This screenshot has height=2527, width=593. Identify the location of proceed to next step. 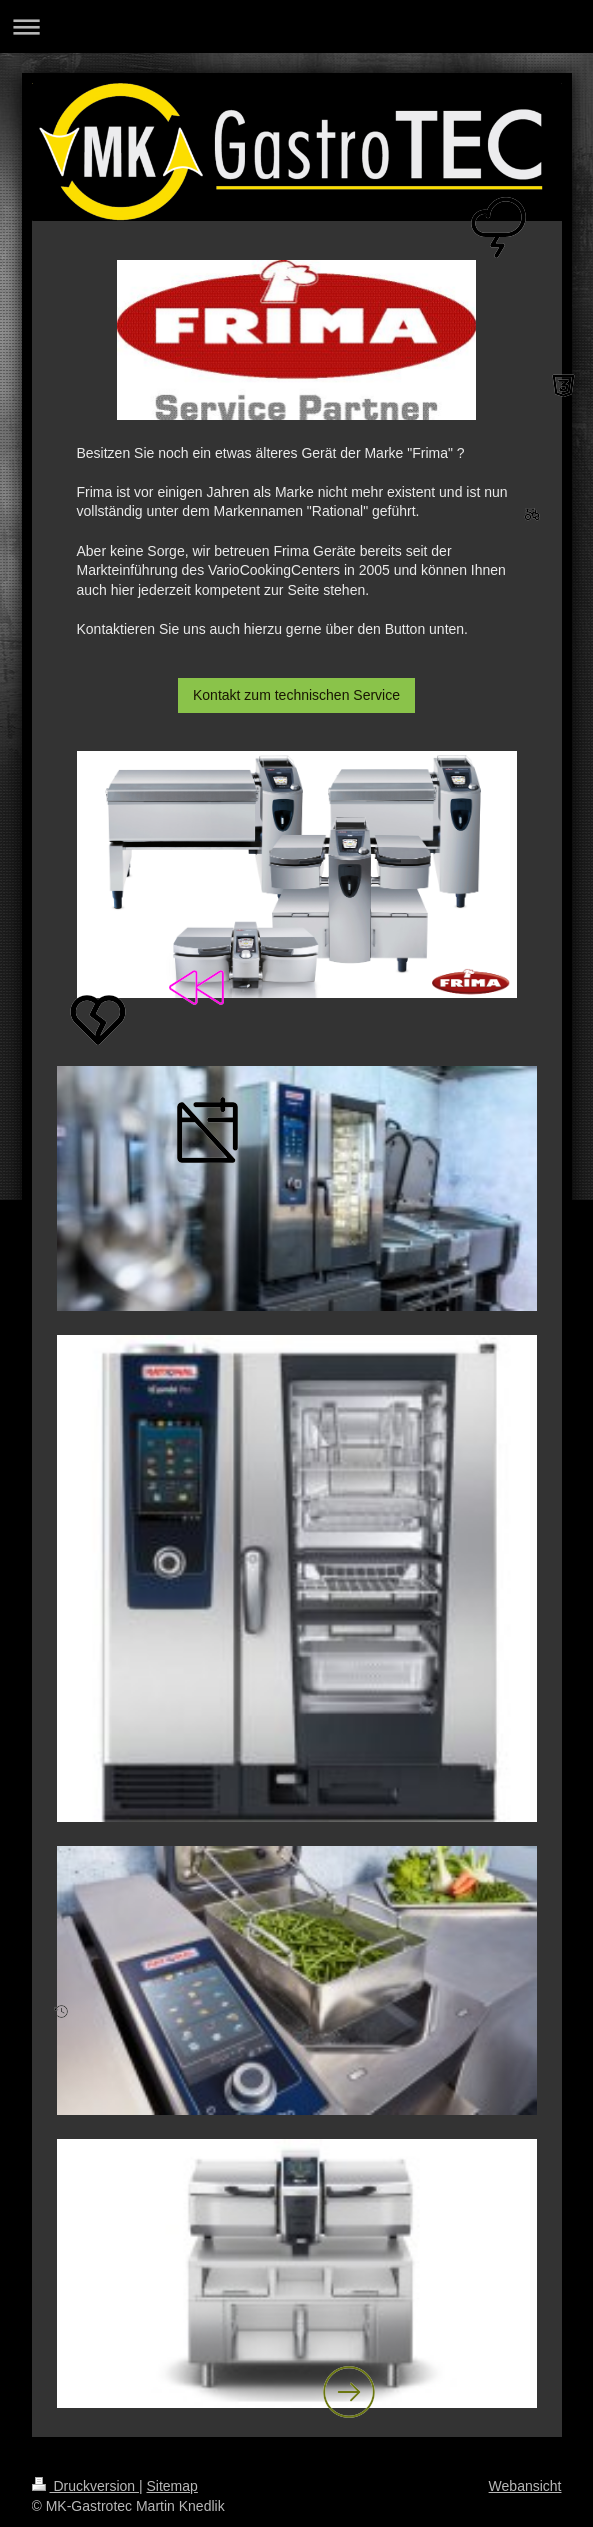
(349, 2392).